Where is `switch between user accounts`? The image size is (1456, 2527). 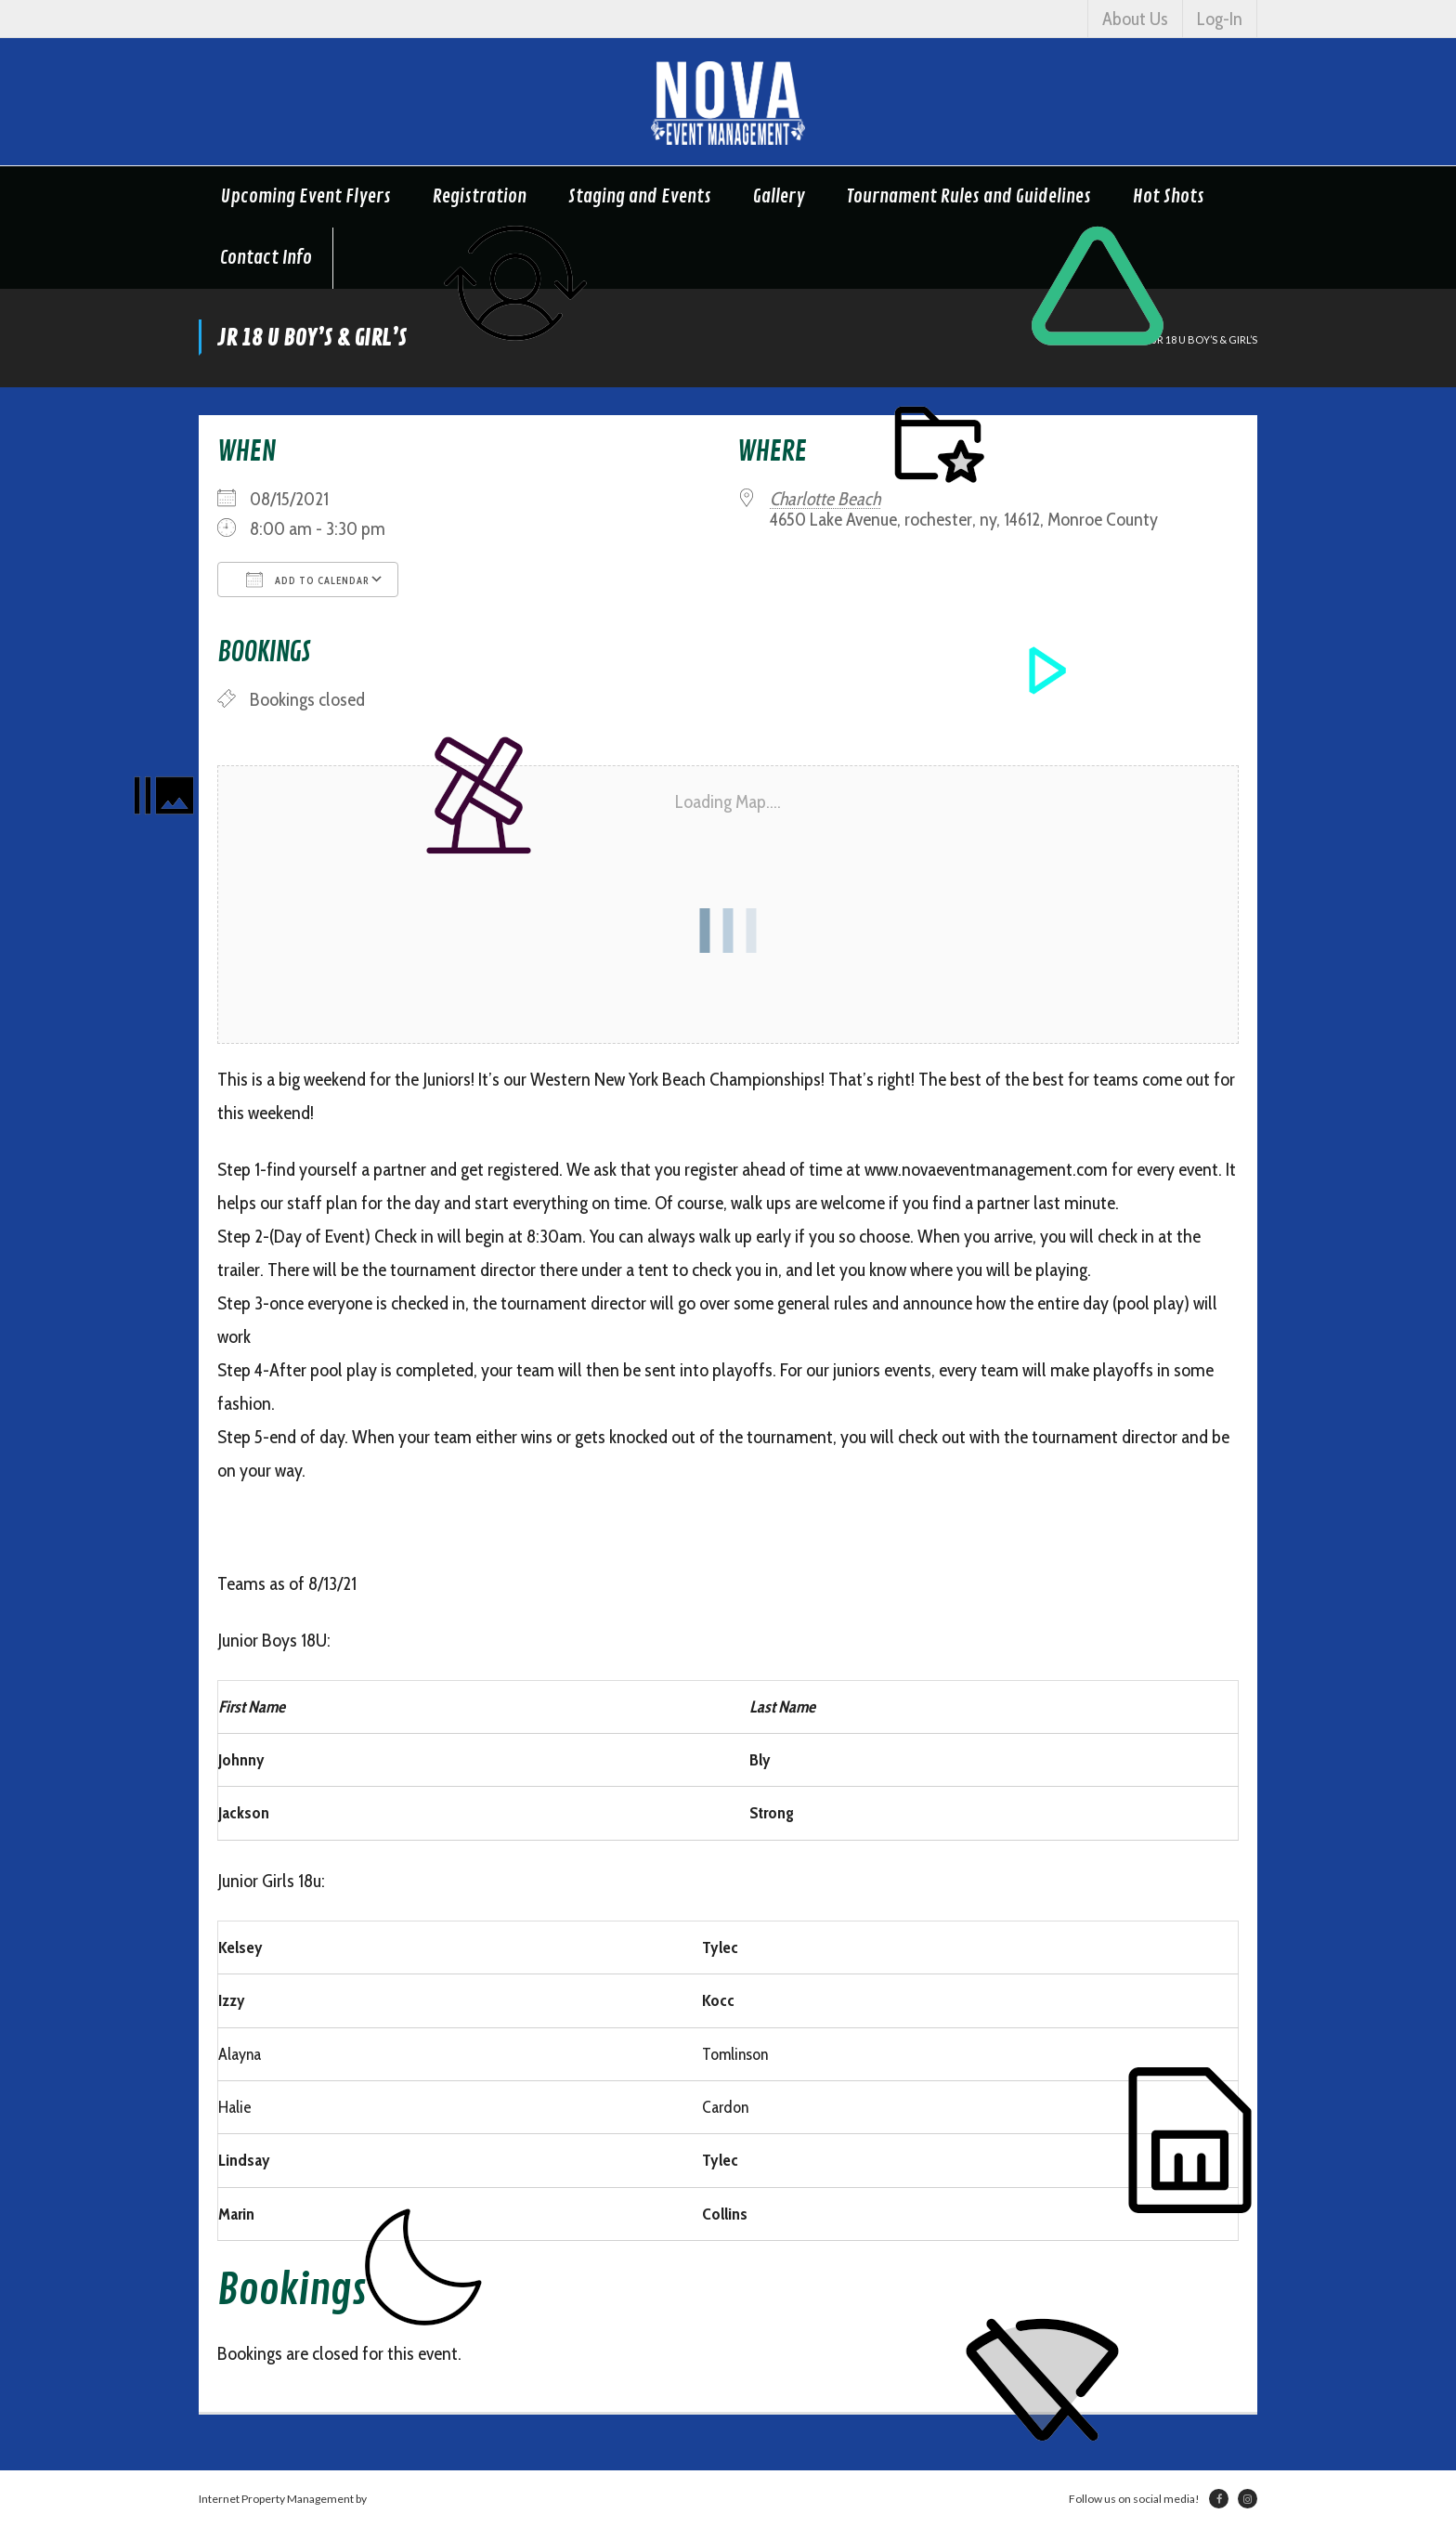 switch between user accounts is located at coordinates (515, 283).